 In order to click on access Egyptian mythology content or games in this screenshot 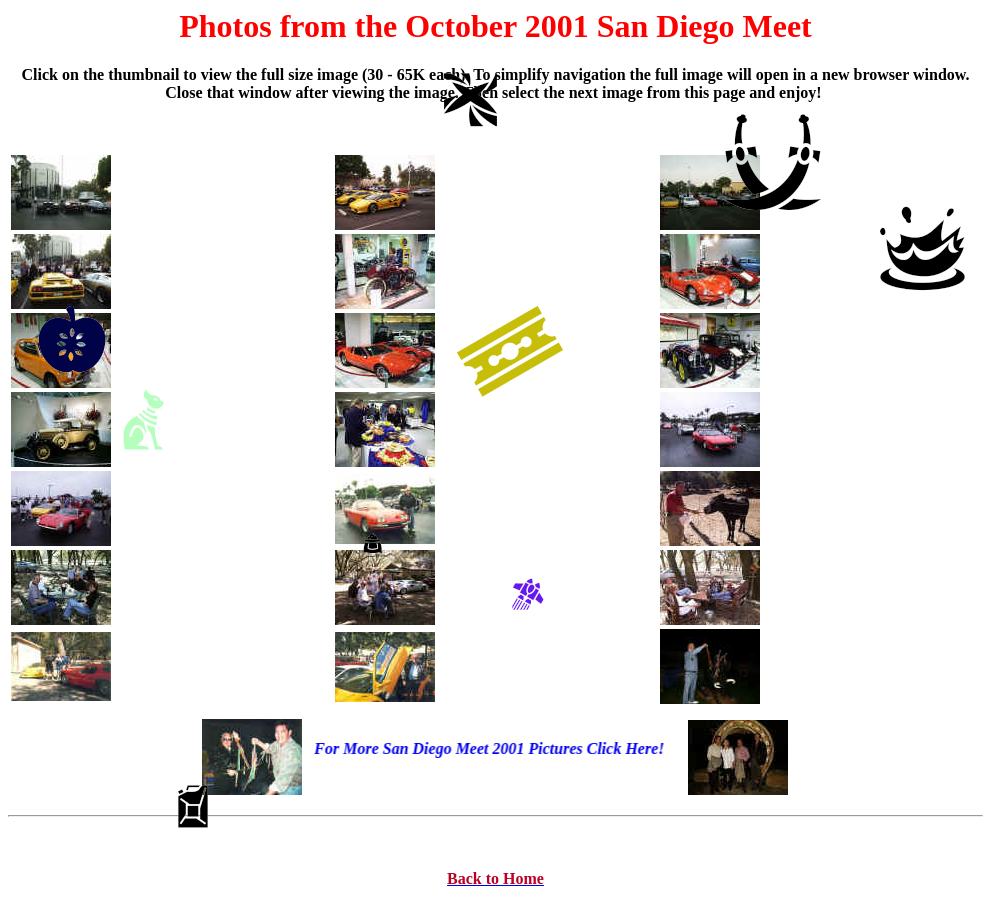, I will do `click(143, 419)`.